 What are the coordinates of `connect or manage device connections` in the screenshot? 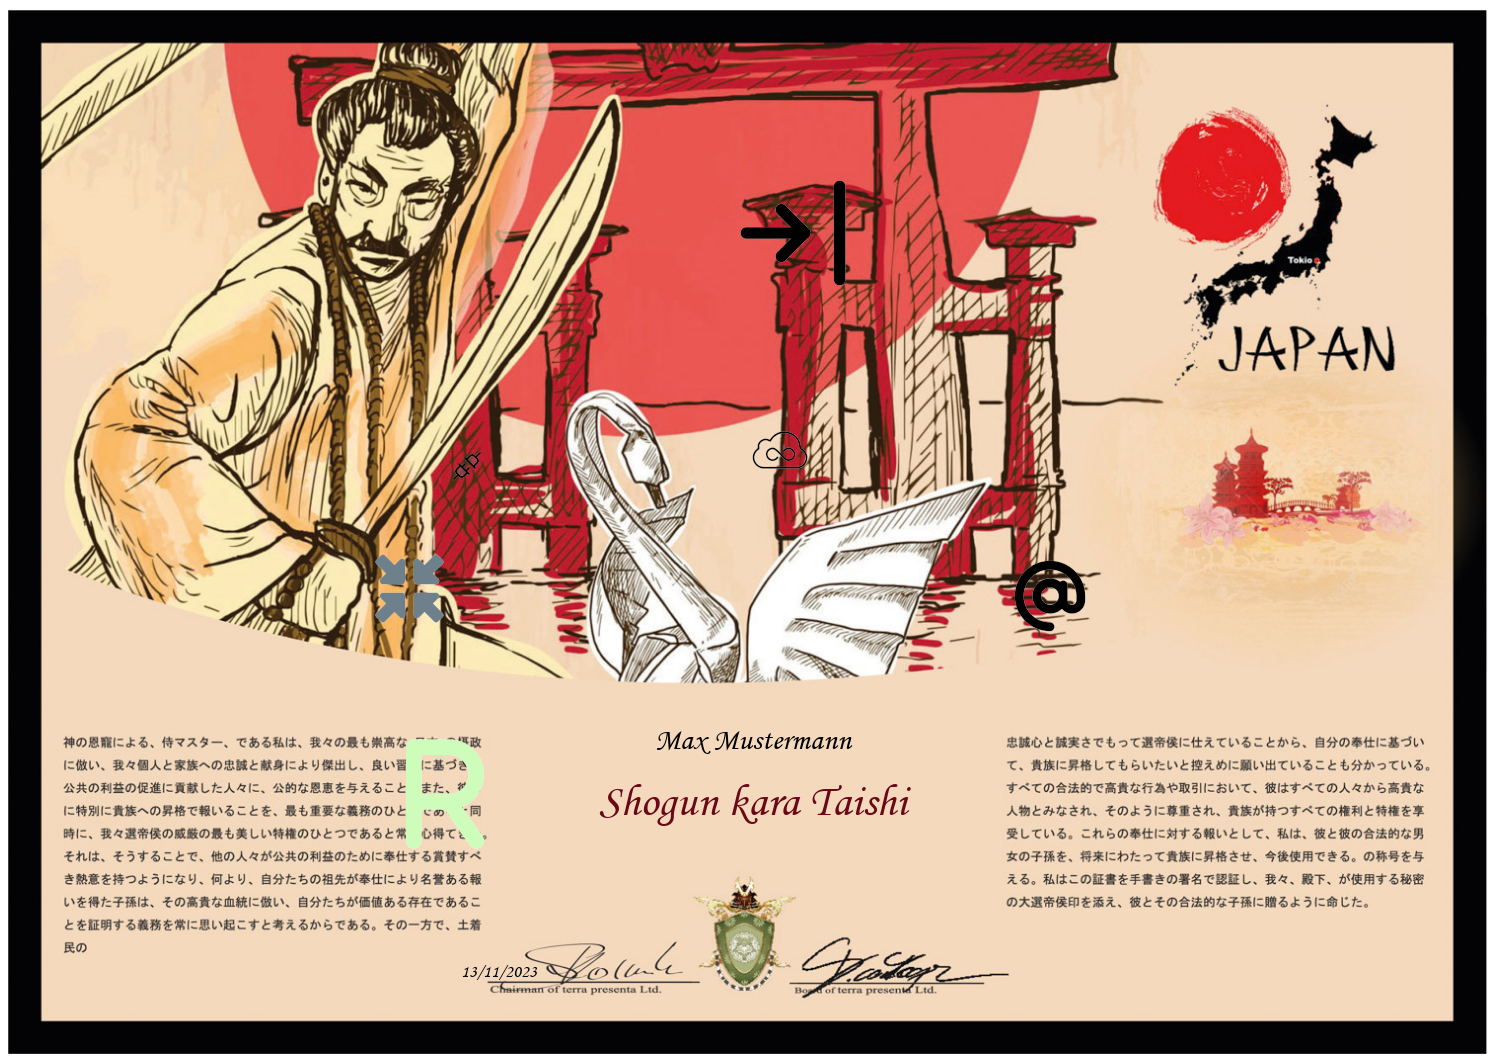 It's located at (467, 466).